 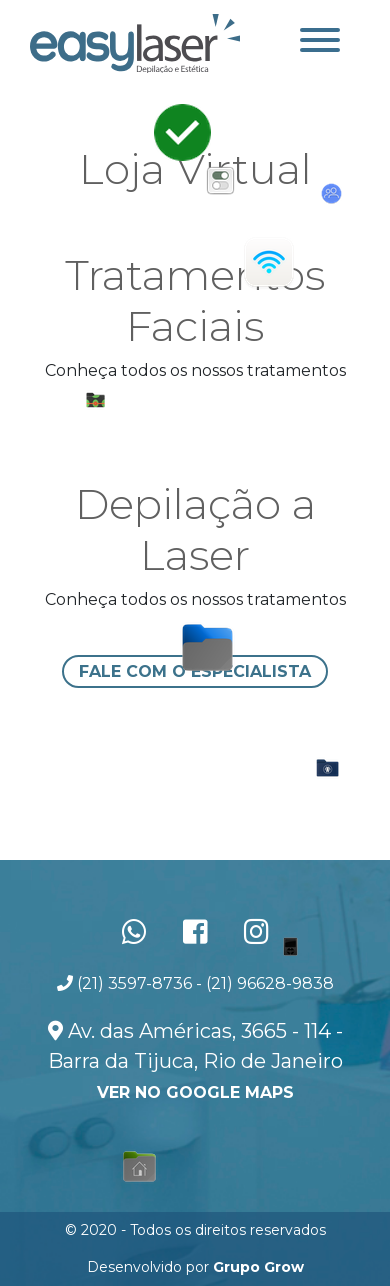 I want to click on access wireless network settings, so click(x=269, y=262).